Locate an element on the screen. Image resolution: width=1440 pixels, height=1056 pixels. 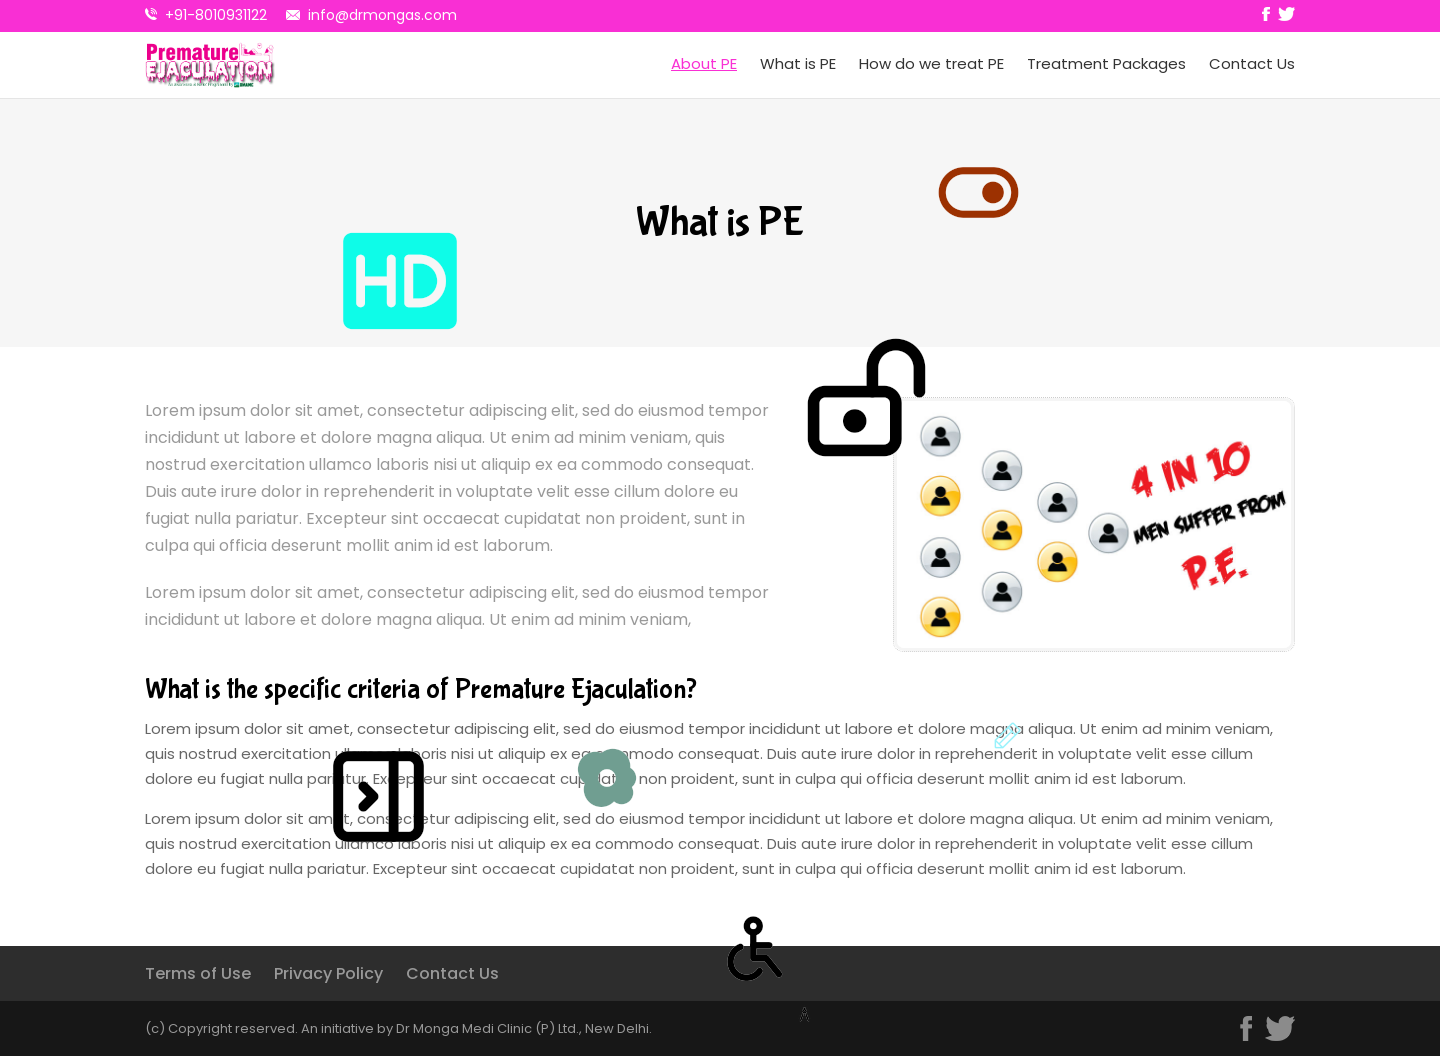
edit content or text is located at coordinates (1007, 736).